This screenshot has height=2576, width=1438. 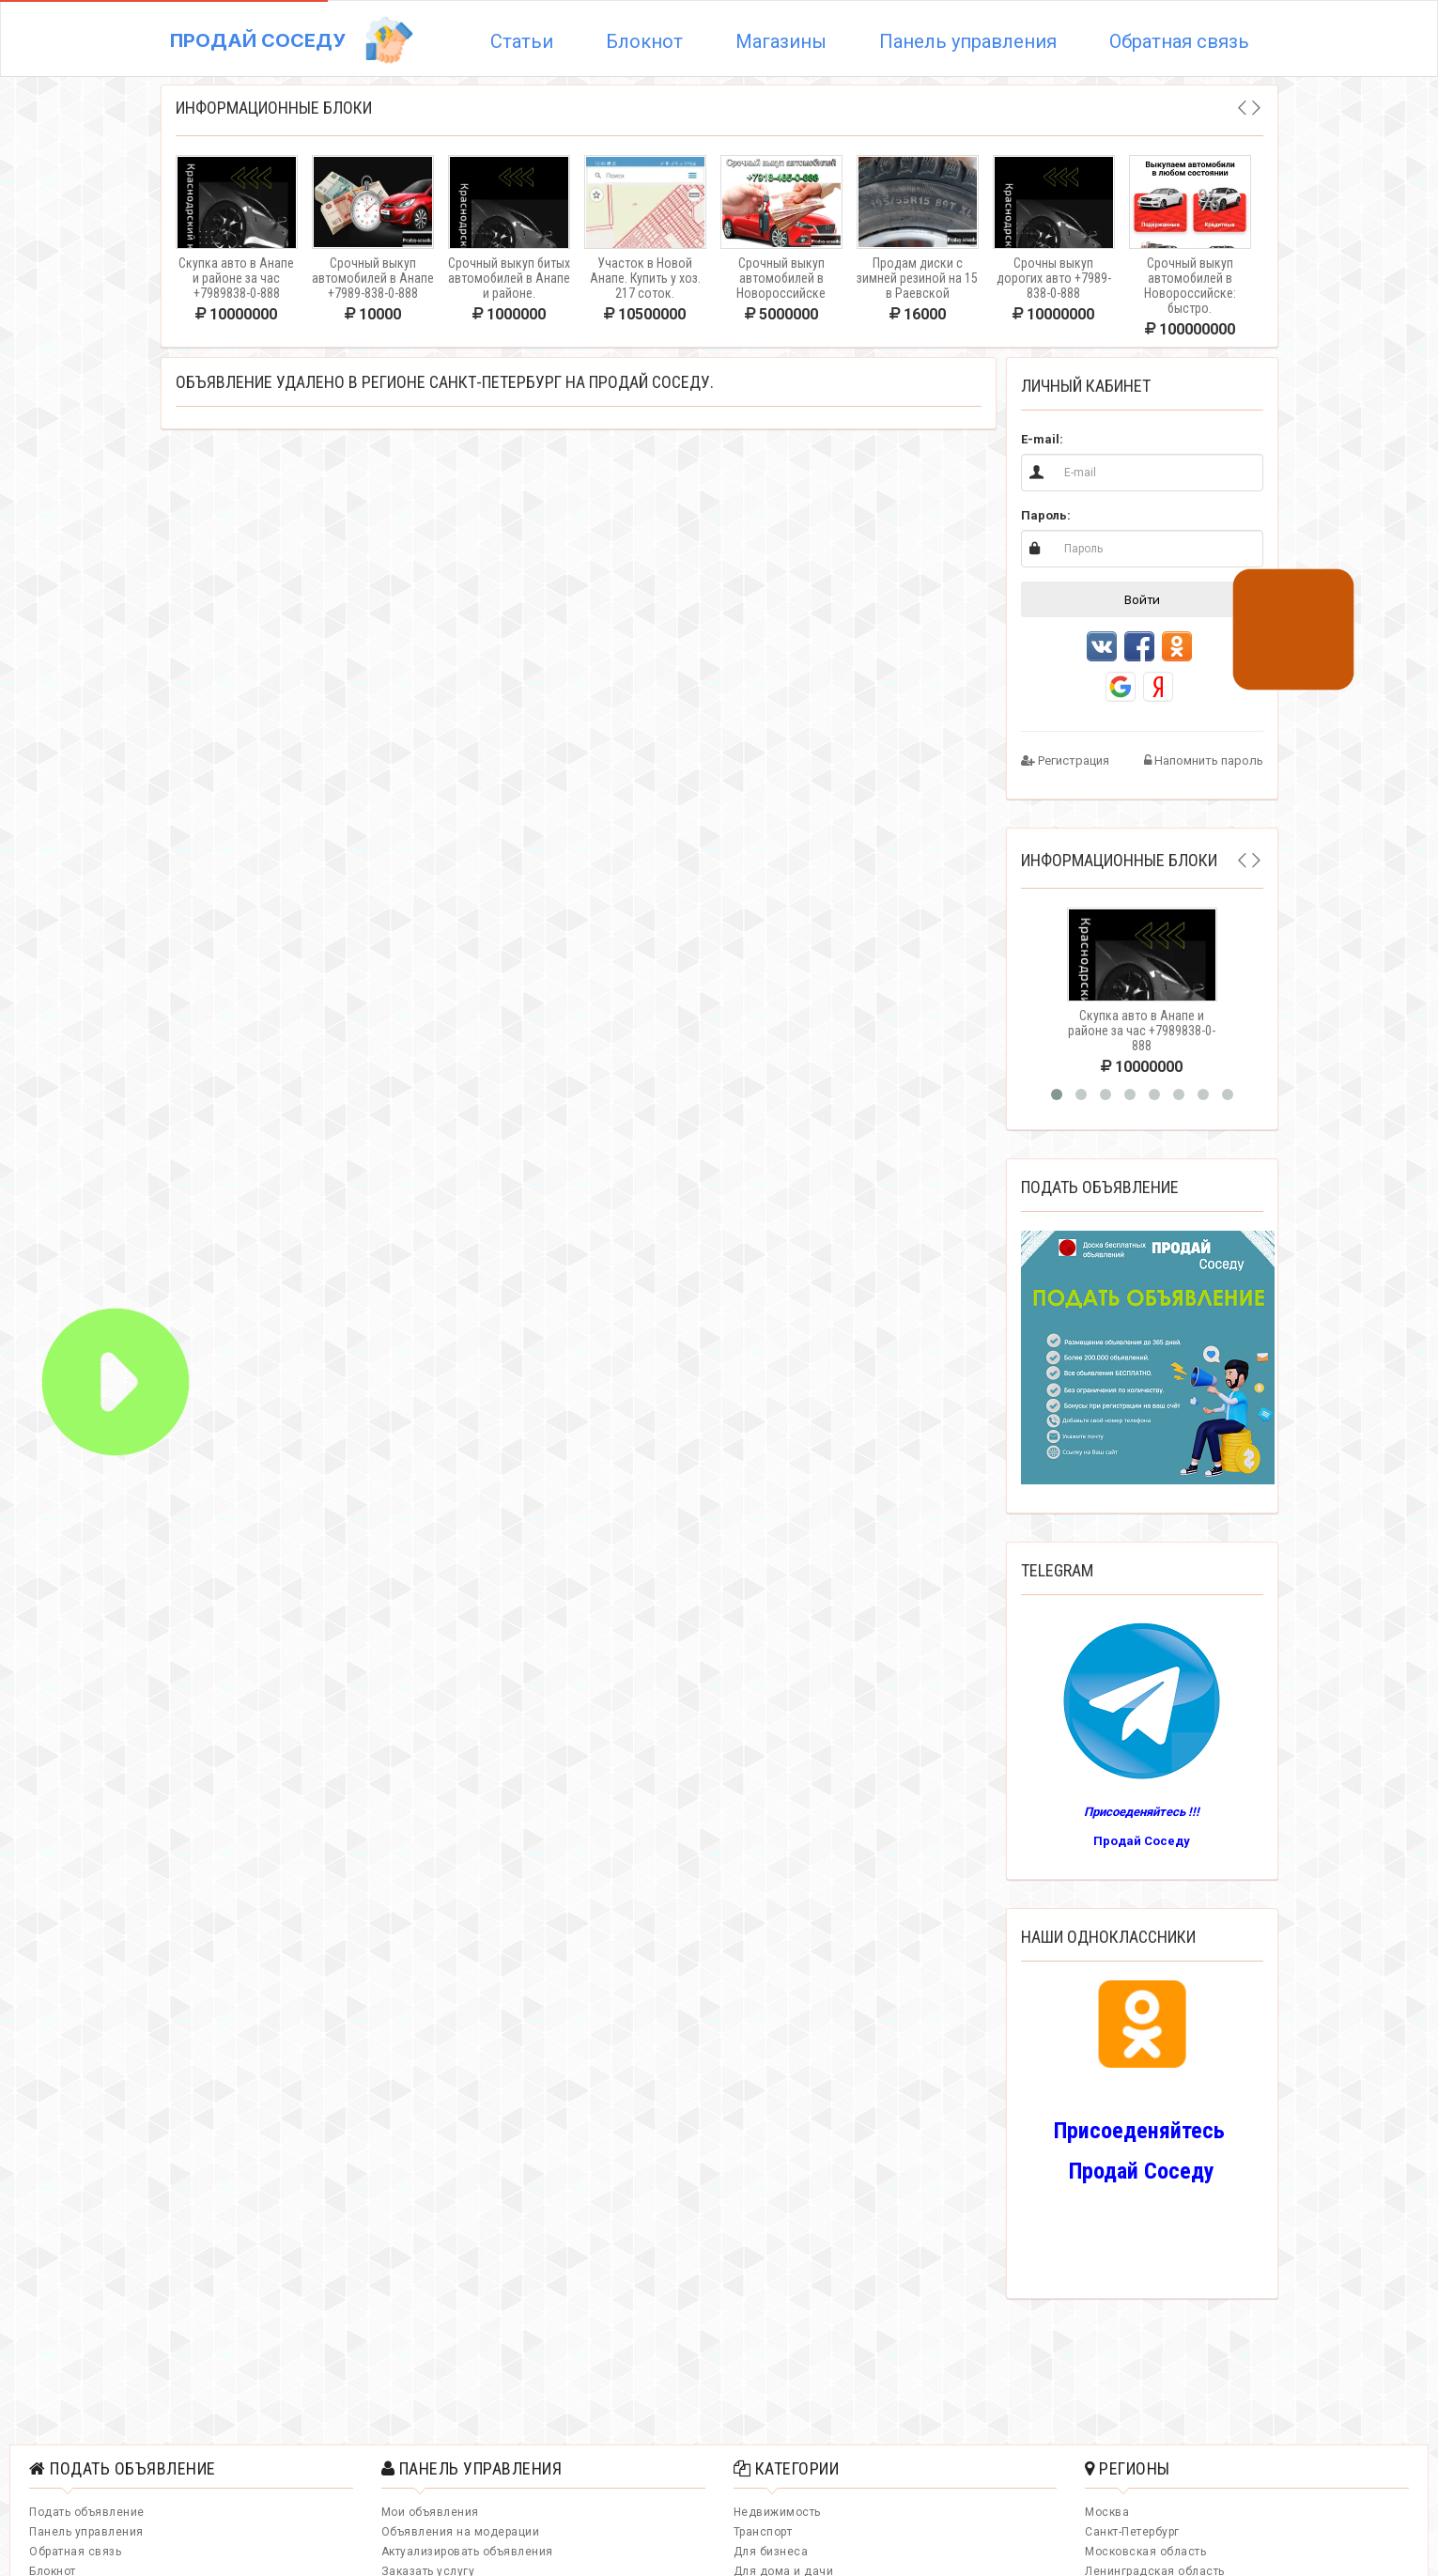 What do you see at coordinates (116, 1382) in the screenshot?
I see `play media or video content` at bounding box center [116, 1382].